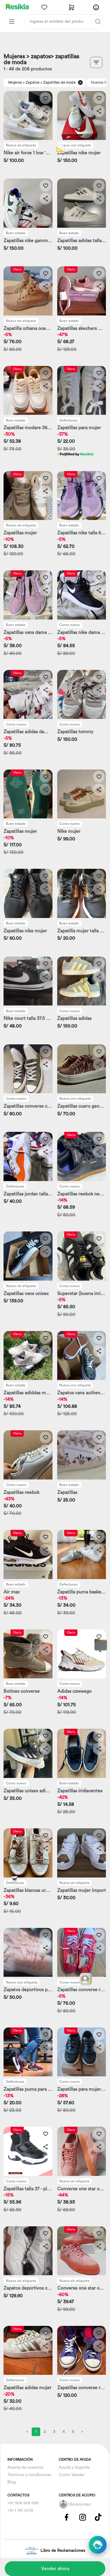 The width and height of the screenshot is (110, 2576). What do you see at coordinates (101, 1644) in the screenshot?
I see `open folder to view contents` at bounding box center [101, 1644].